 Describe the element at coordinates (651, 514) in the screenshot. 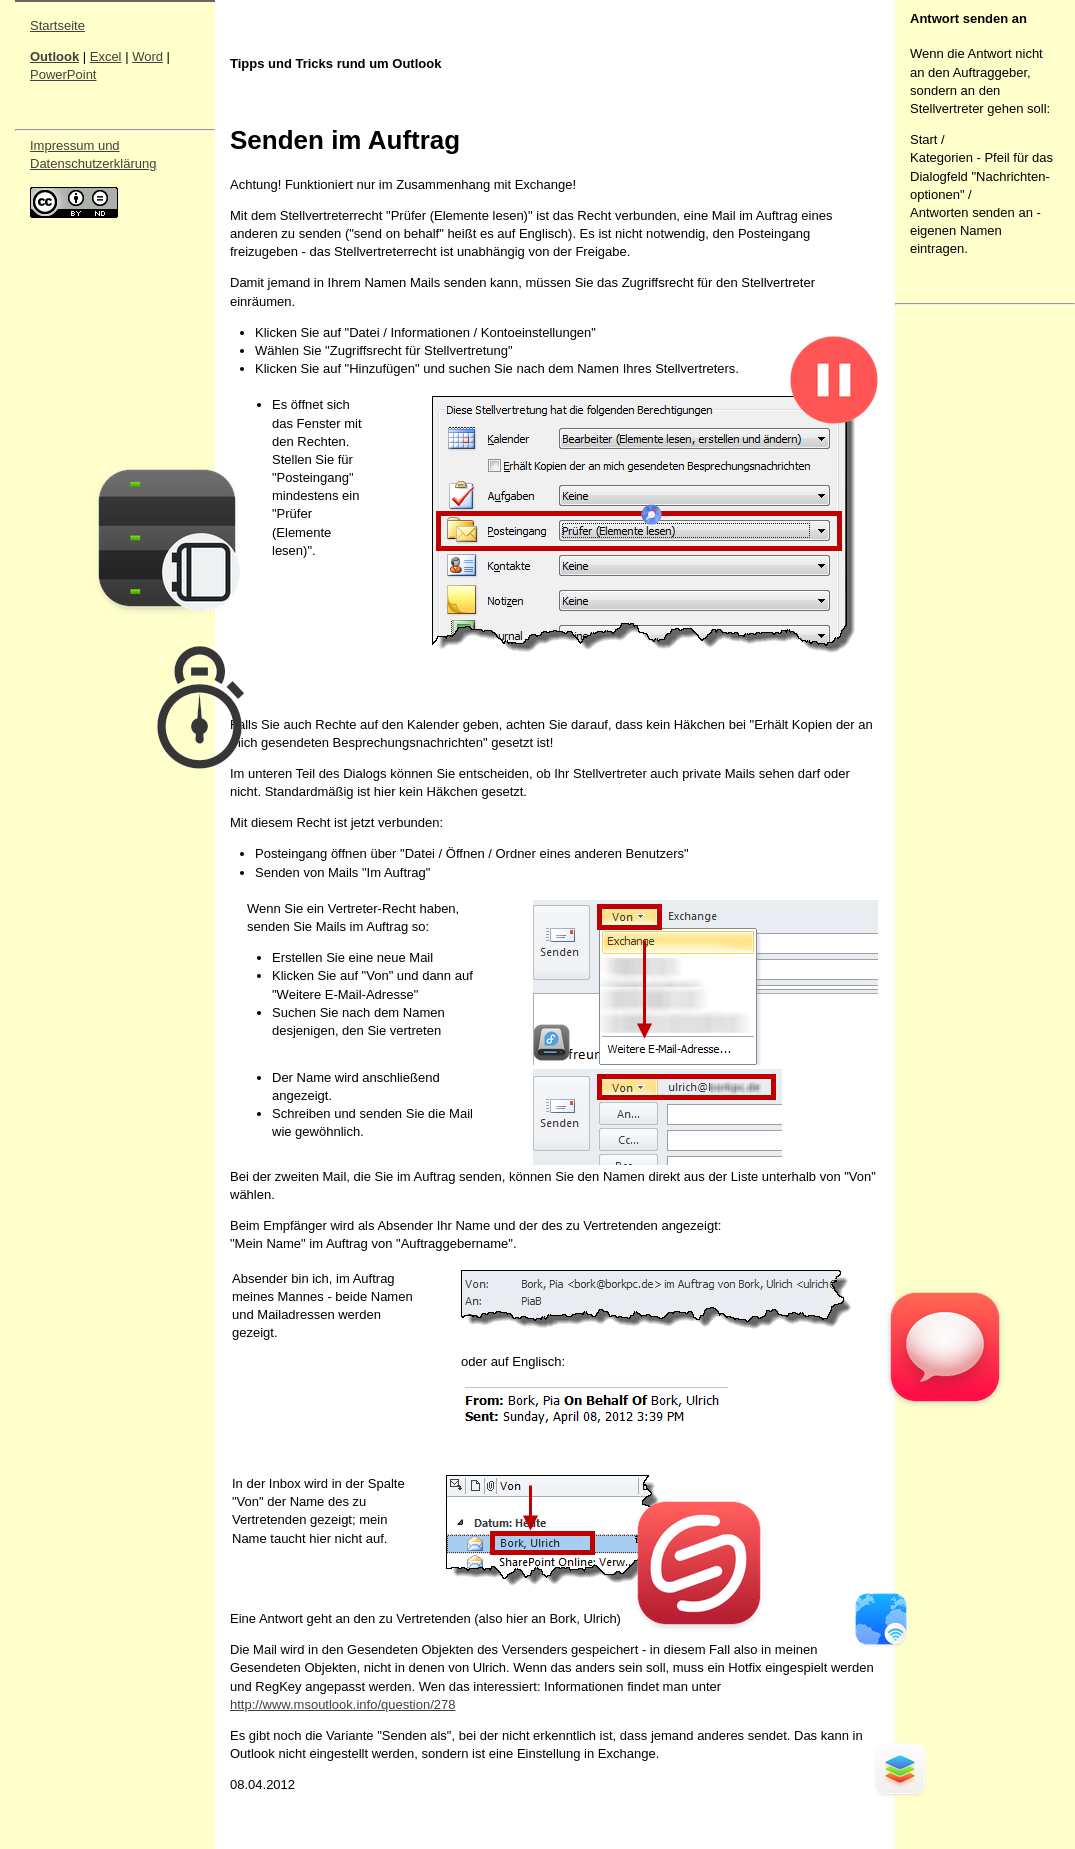

I see `open web browser application` at that location.